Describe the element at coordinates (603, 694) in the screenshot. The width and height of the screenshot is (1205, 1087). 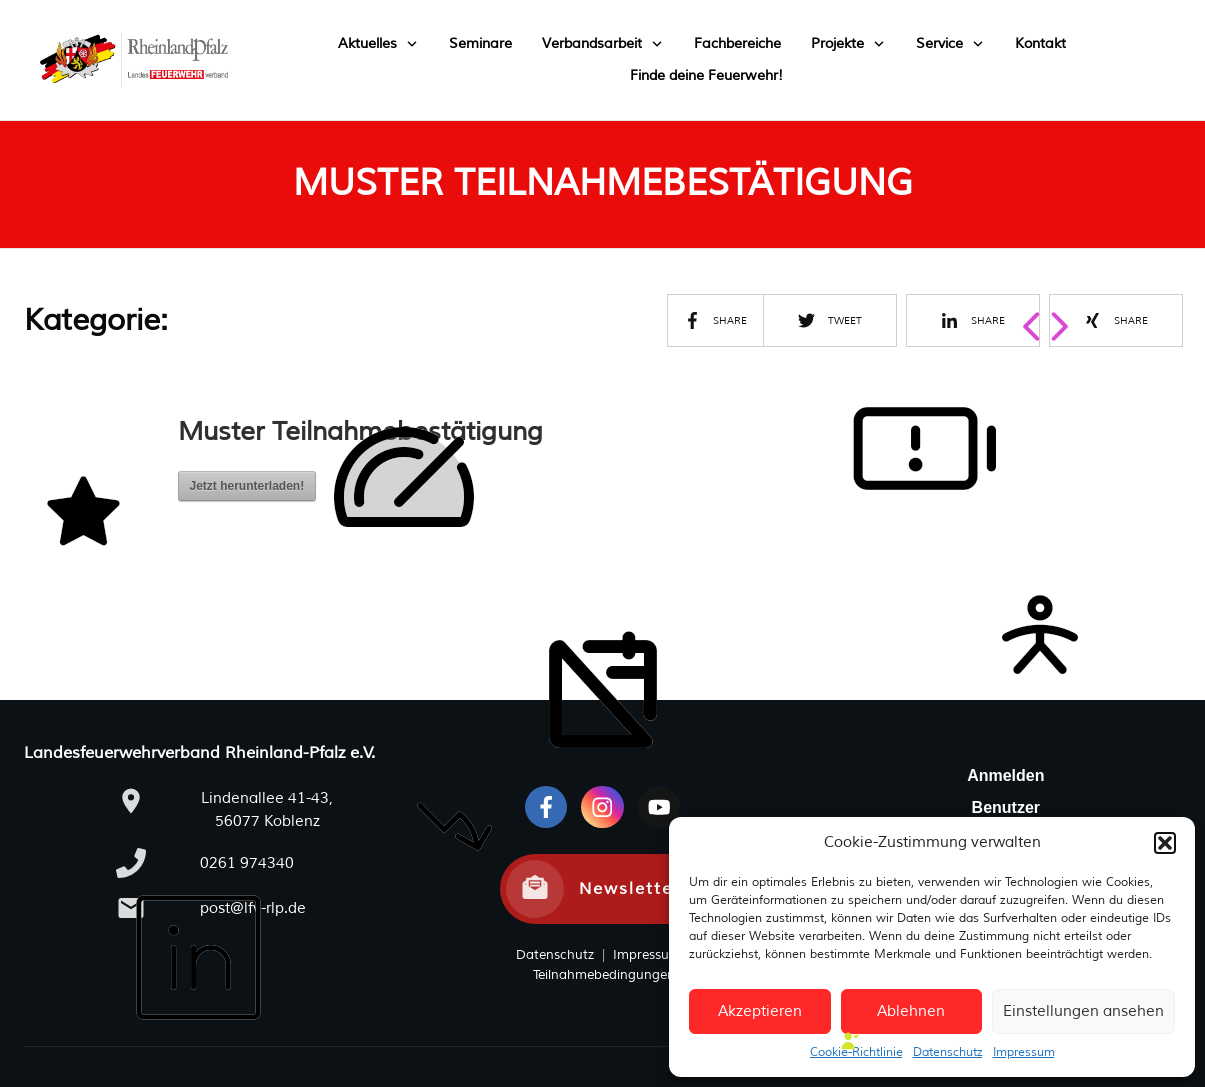
I see `indicates calendar or scheduling is disabled` at that location.